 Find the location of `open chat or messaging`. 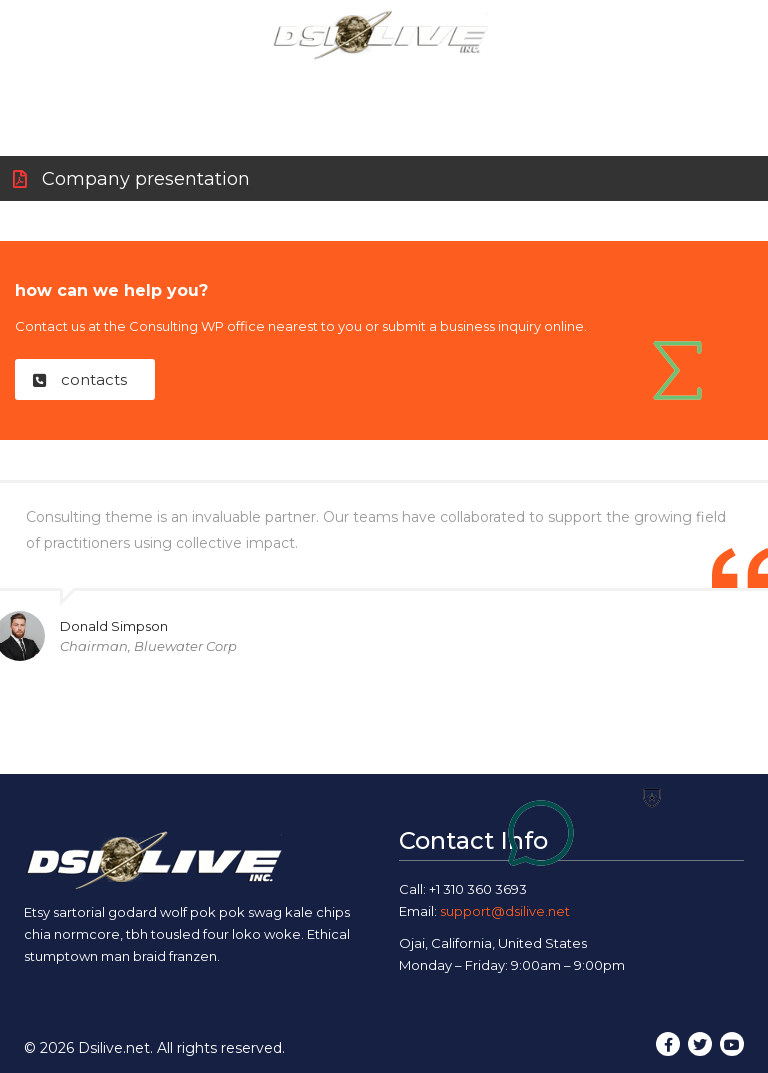

open chat or messaging is located at coordinates (541, 833).